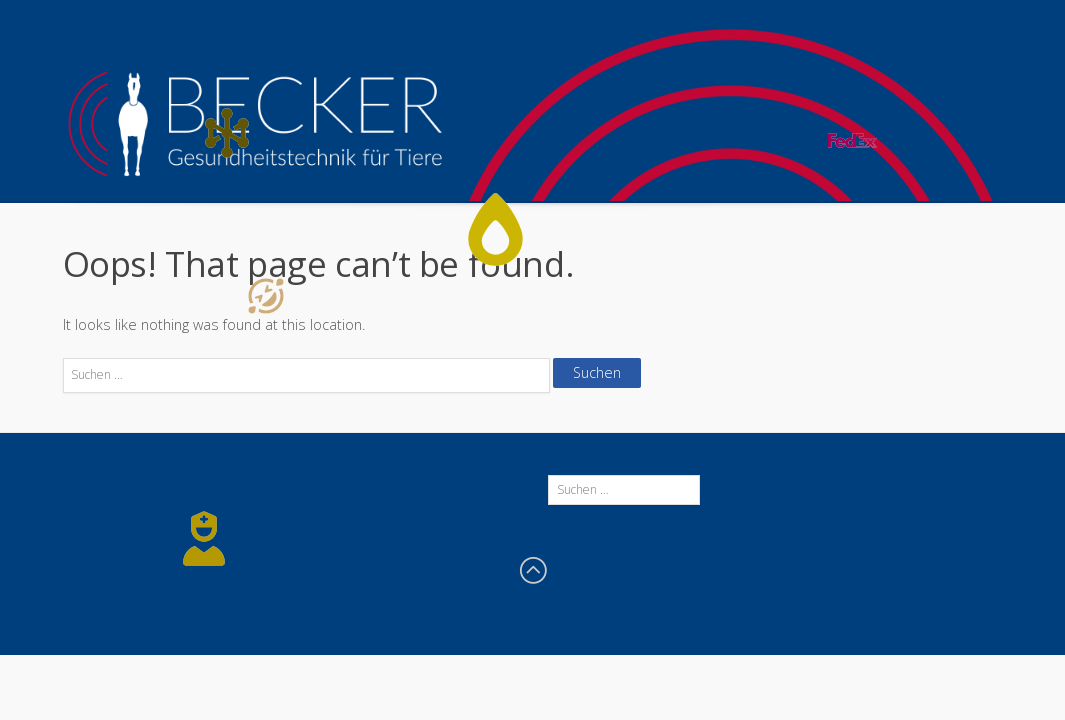 Image resolution: width=1065 pixels, height=720 pixels. I want to click on indicates trending or hot content, so click(495, 229).